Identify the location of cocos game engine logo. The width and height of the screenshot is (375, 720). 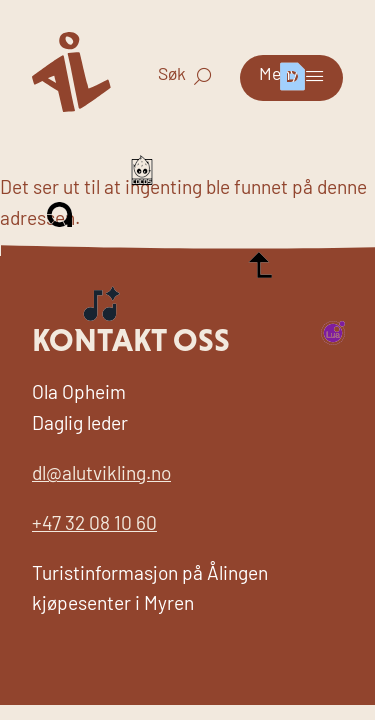
(142, 170).